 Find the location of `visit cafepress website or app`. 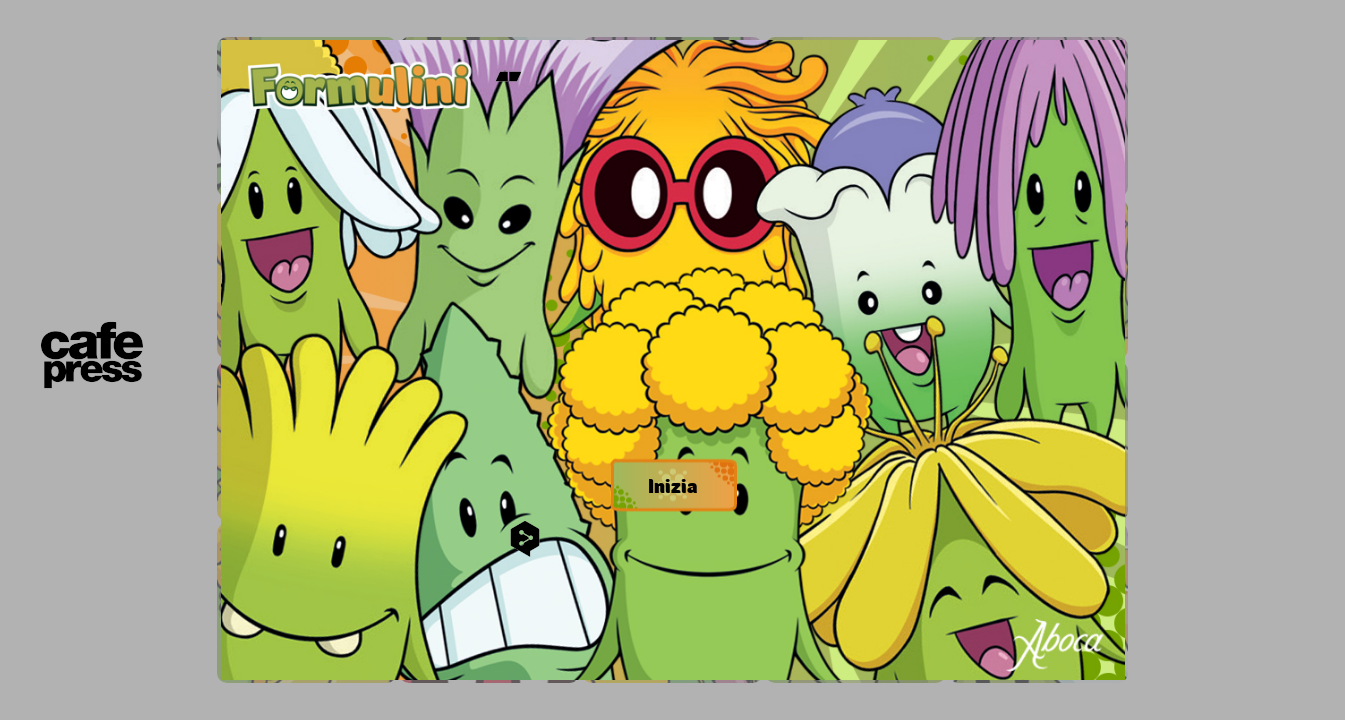

visit cafepress website or app is located at coordinates (92, 355).